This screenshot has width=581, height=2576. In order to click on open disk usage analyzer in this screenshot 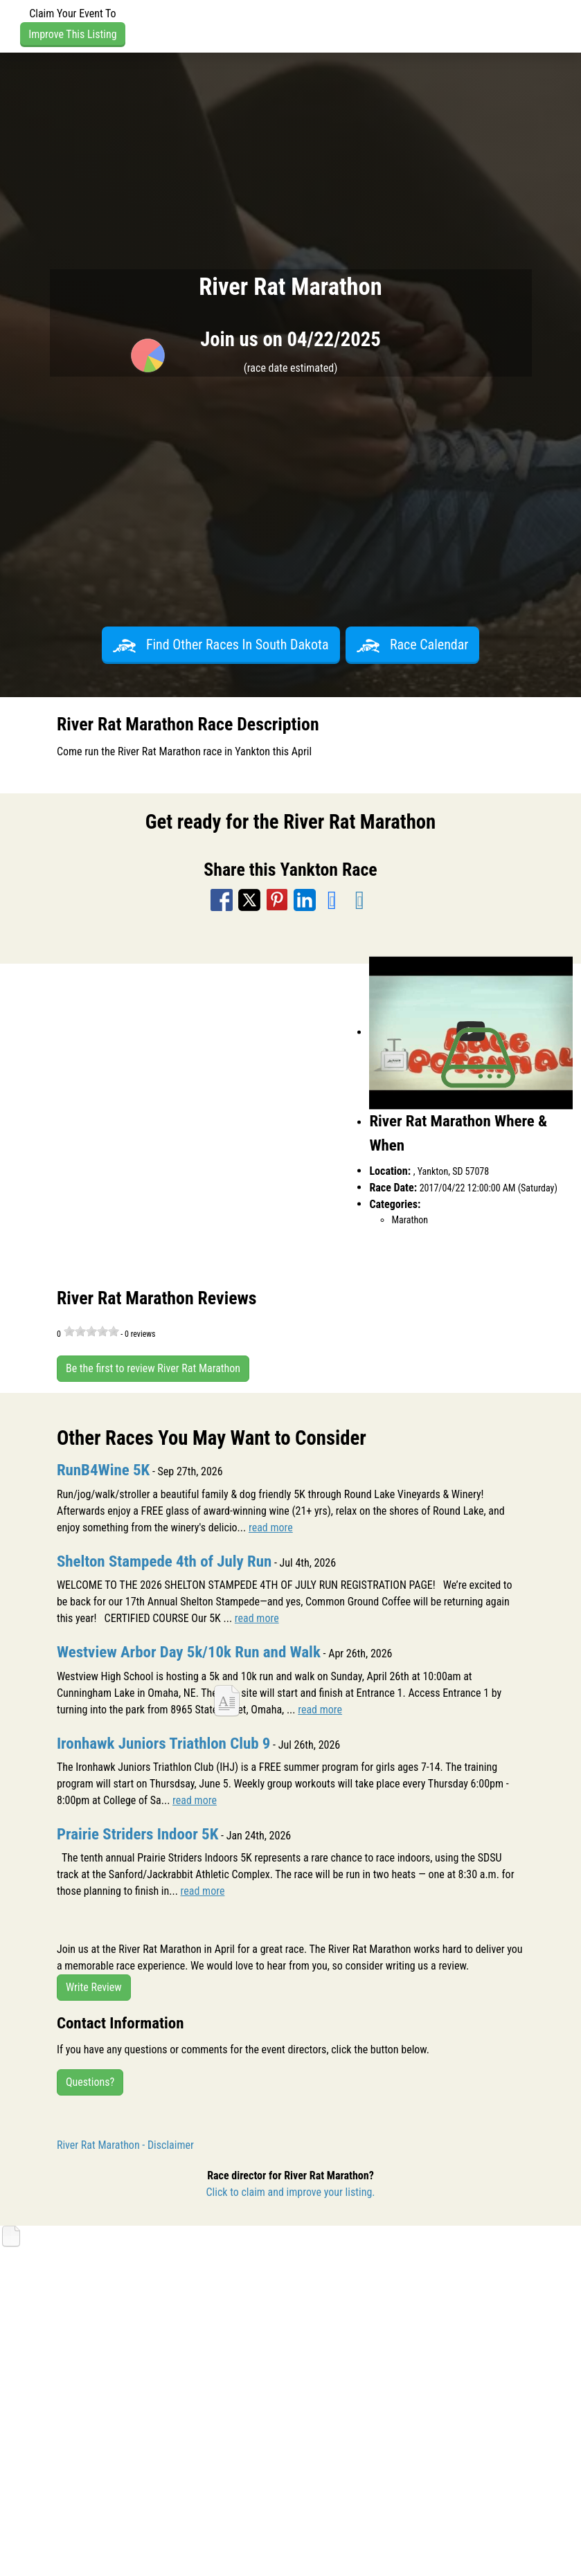, I will do `click(148, 355)`.